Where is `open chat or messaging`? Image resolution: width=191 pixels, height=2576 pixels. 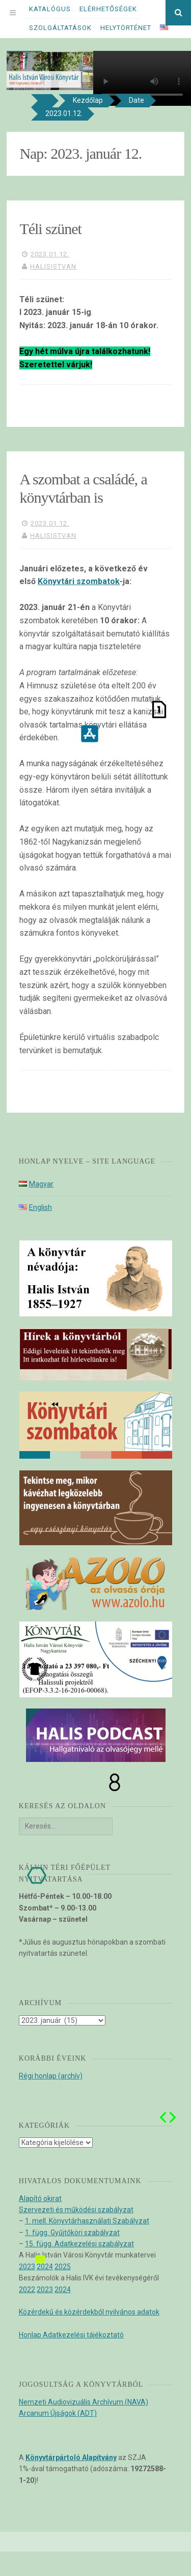
open chat or messaging is located at coordinates (40, 2260).